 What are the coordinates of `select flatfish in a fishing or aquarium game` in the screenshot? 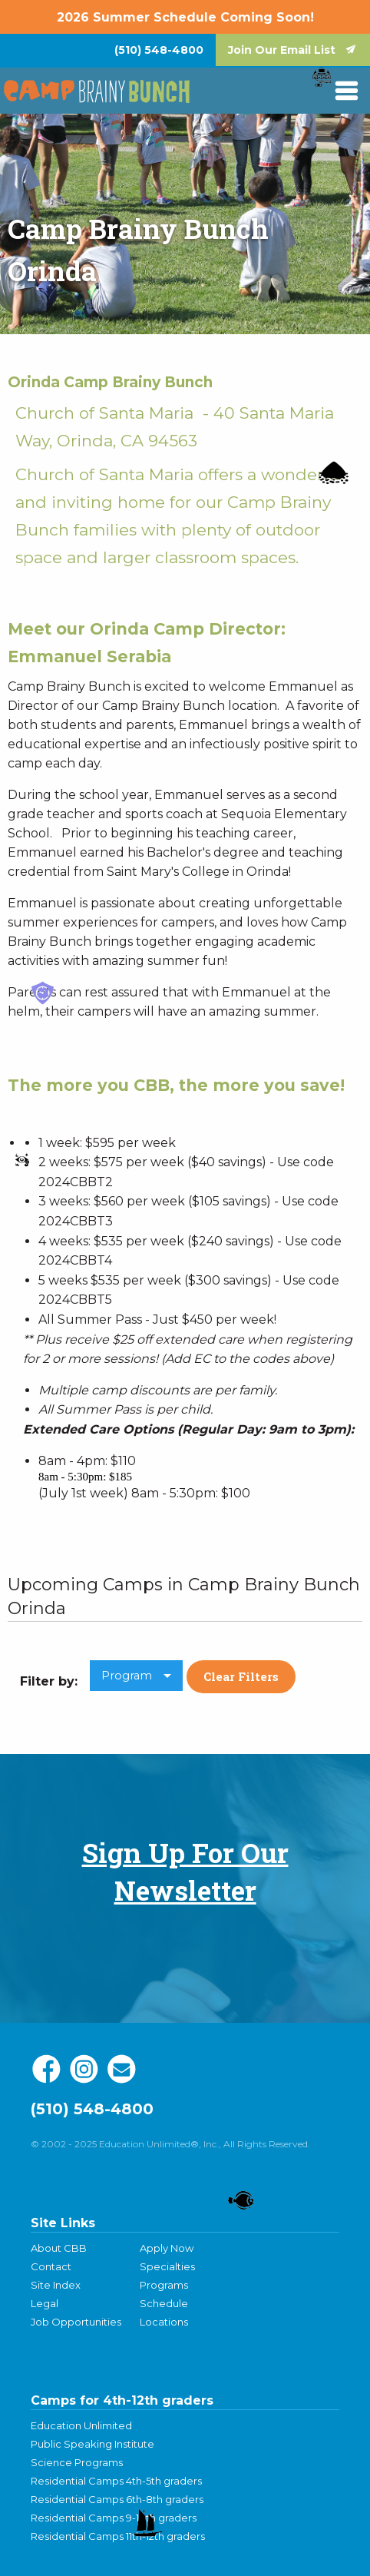 It's located at (241, 2200).